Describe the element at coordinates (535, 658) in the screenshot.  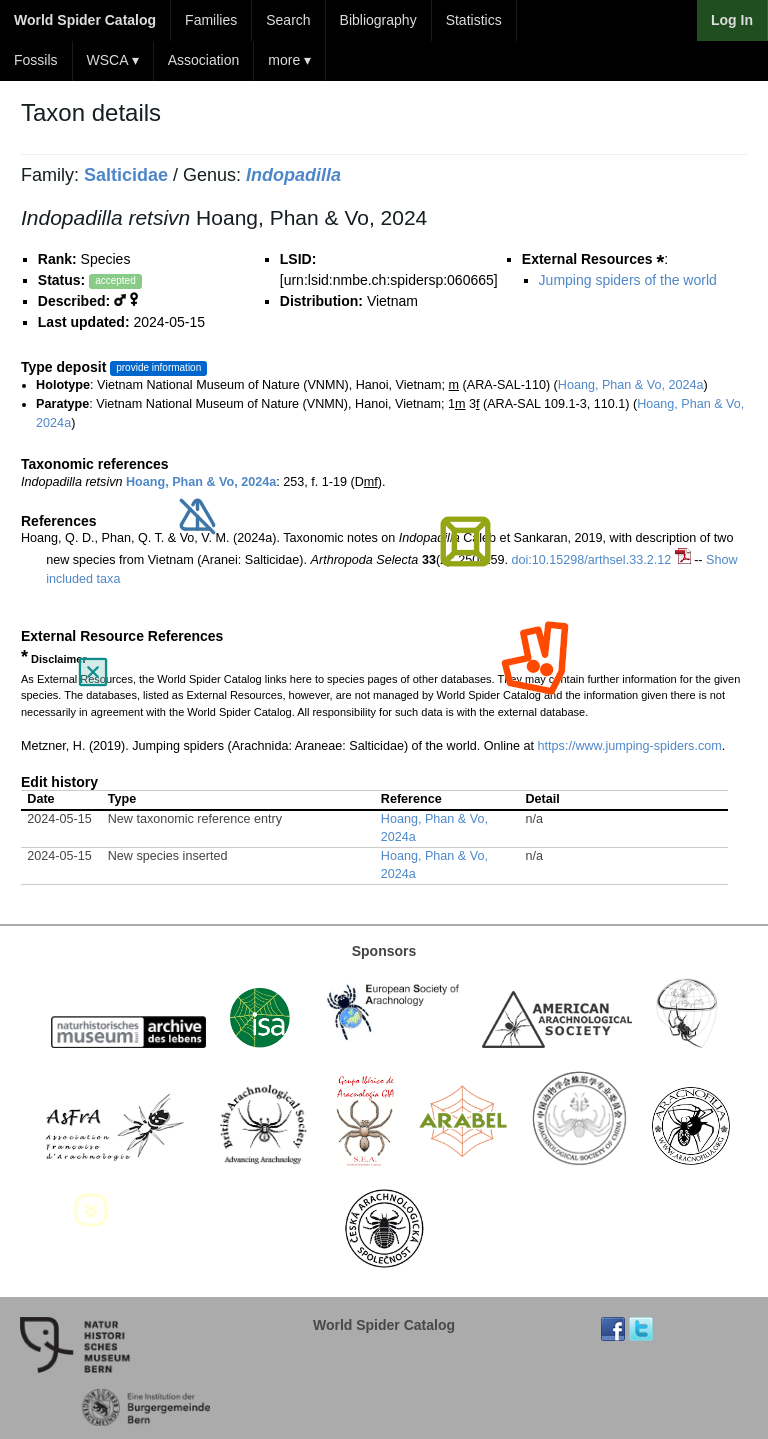
I see `open the Deliveroo food delivery app` at that location.